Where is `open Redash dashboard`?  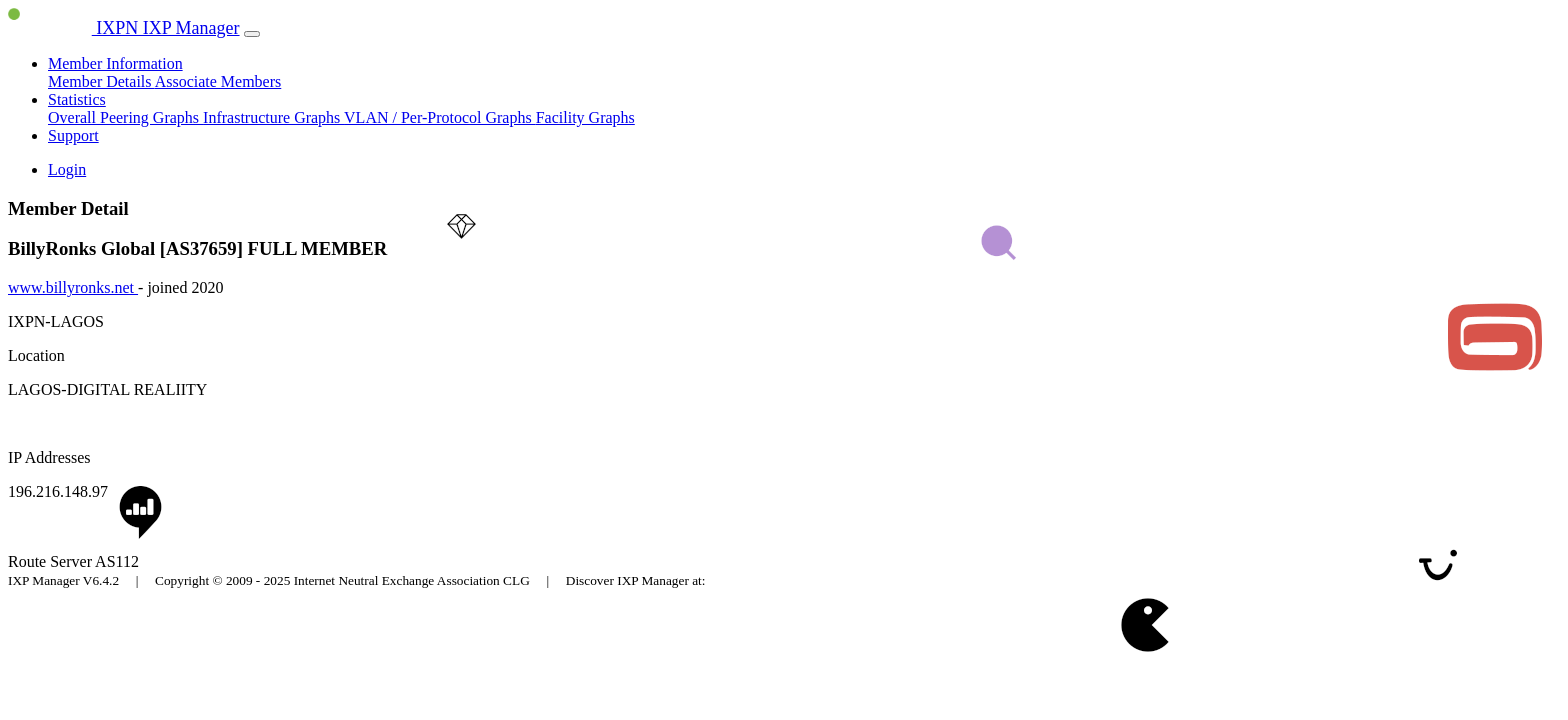 open Redash dashboard is located at coordinates (140, 512).